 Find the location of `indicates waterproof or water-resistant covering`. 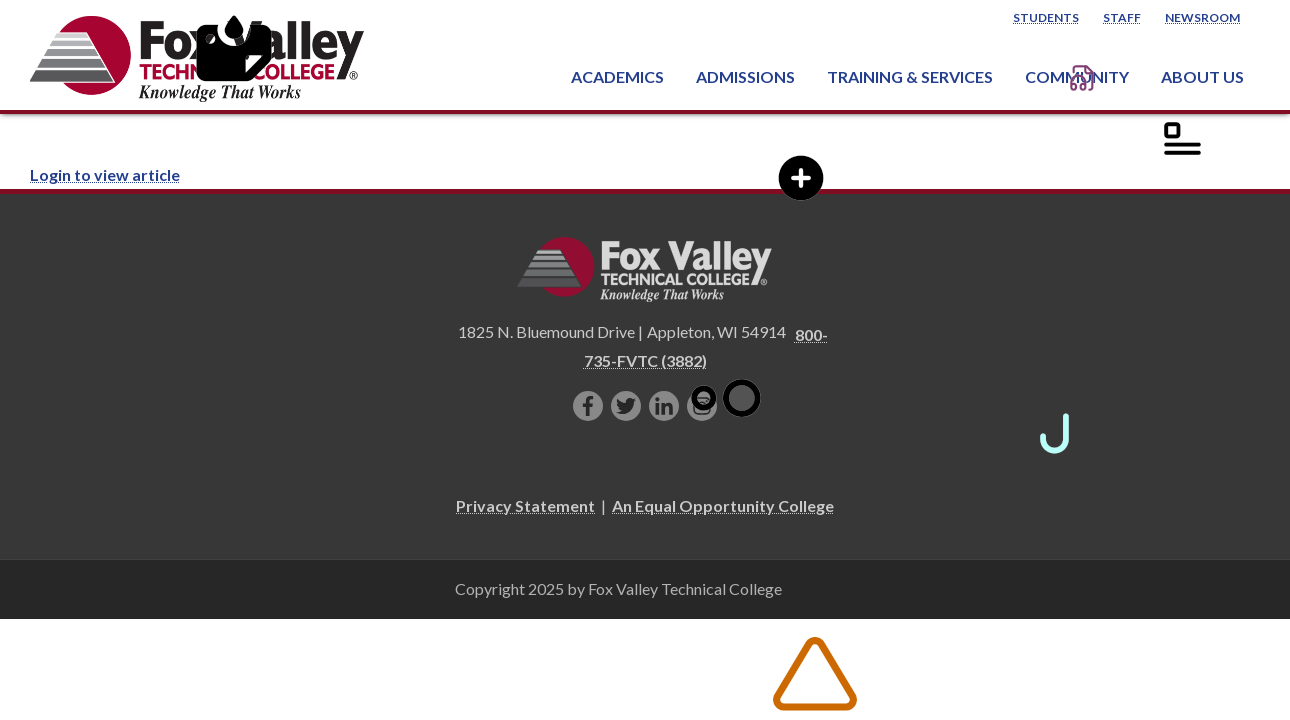

indicates waterproof or water-resistant covering is located at coordinates (234, 53).